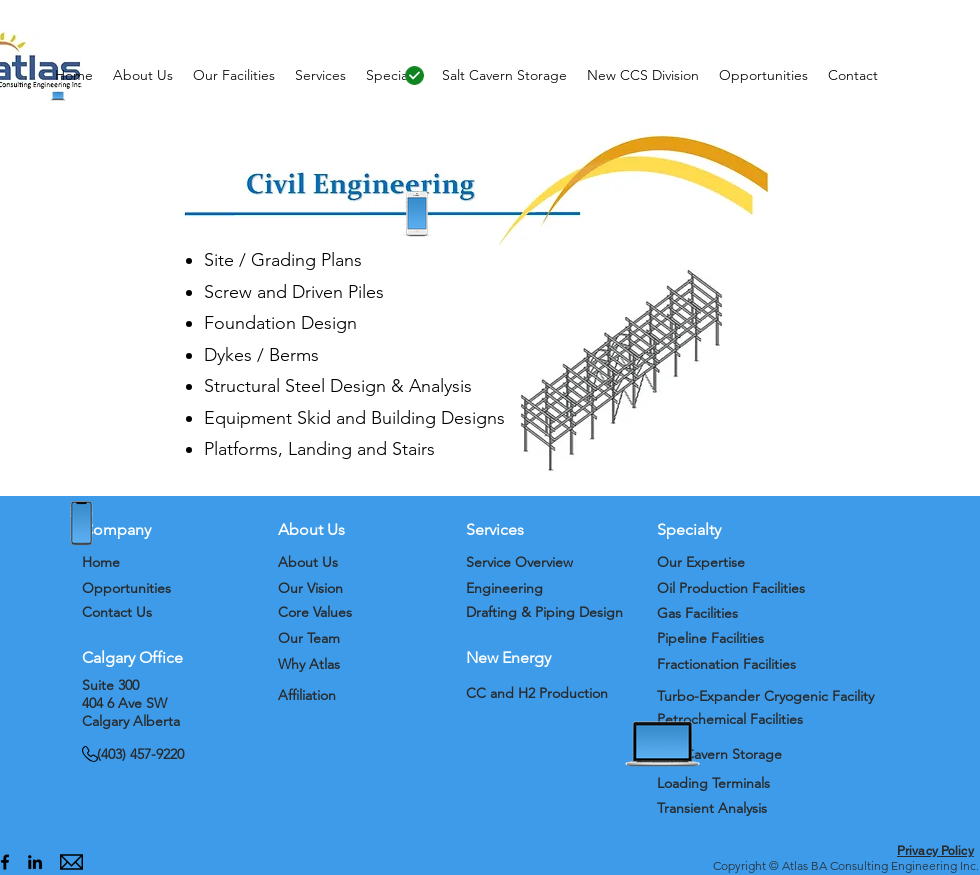 This screenshot has width=980, height=875. Describe the element at coordinates (58, 95) in the screenshot. I see `represents this macbook pro device in system settings` at that location.